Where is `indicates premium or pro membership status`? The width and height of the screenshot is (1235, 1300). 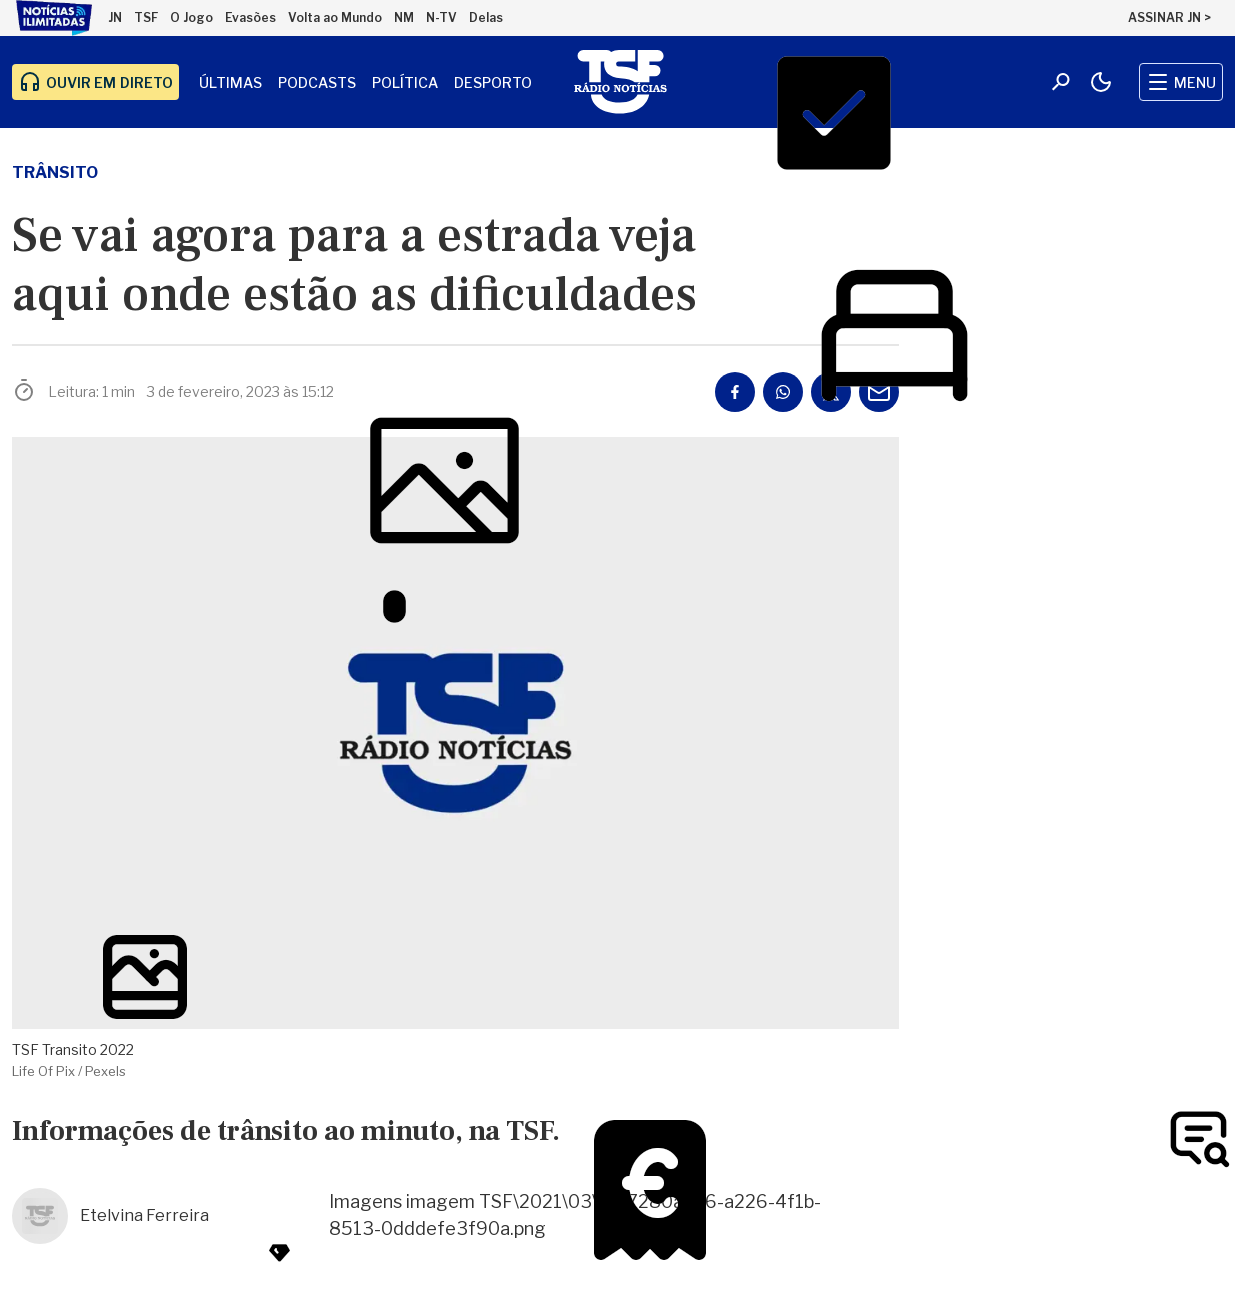 indicates premium or pro membership status is located at coordinates (279, 1252).